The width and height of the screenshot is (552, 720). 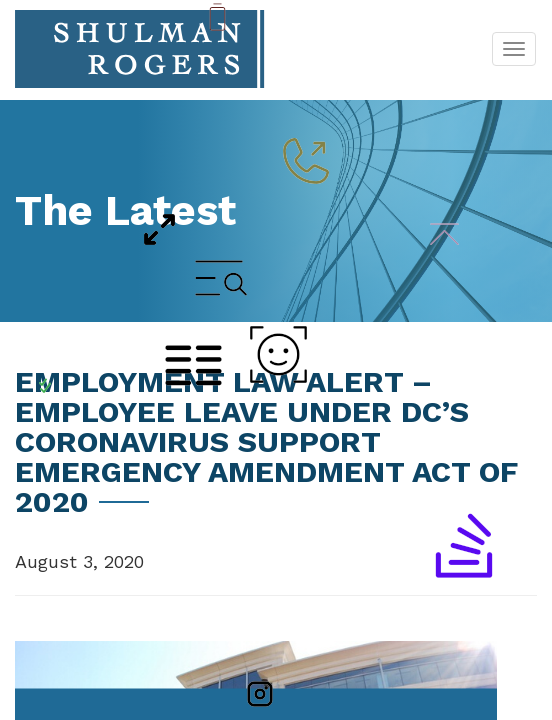 I want to click on visit stack overflow for programming help, so click(x=464, y=547).